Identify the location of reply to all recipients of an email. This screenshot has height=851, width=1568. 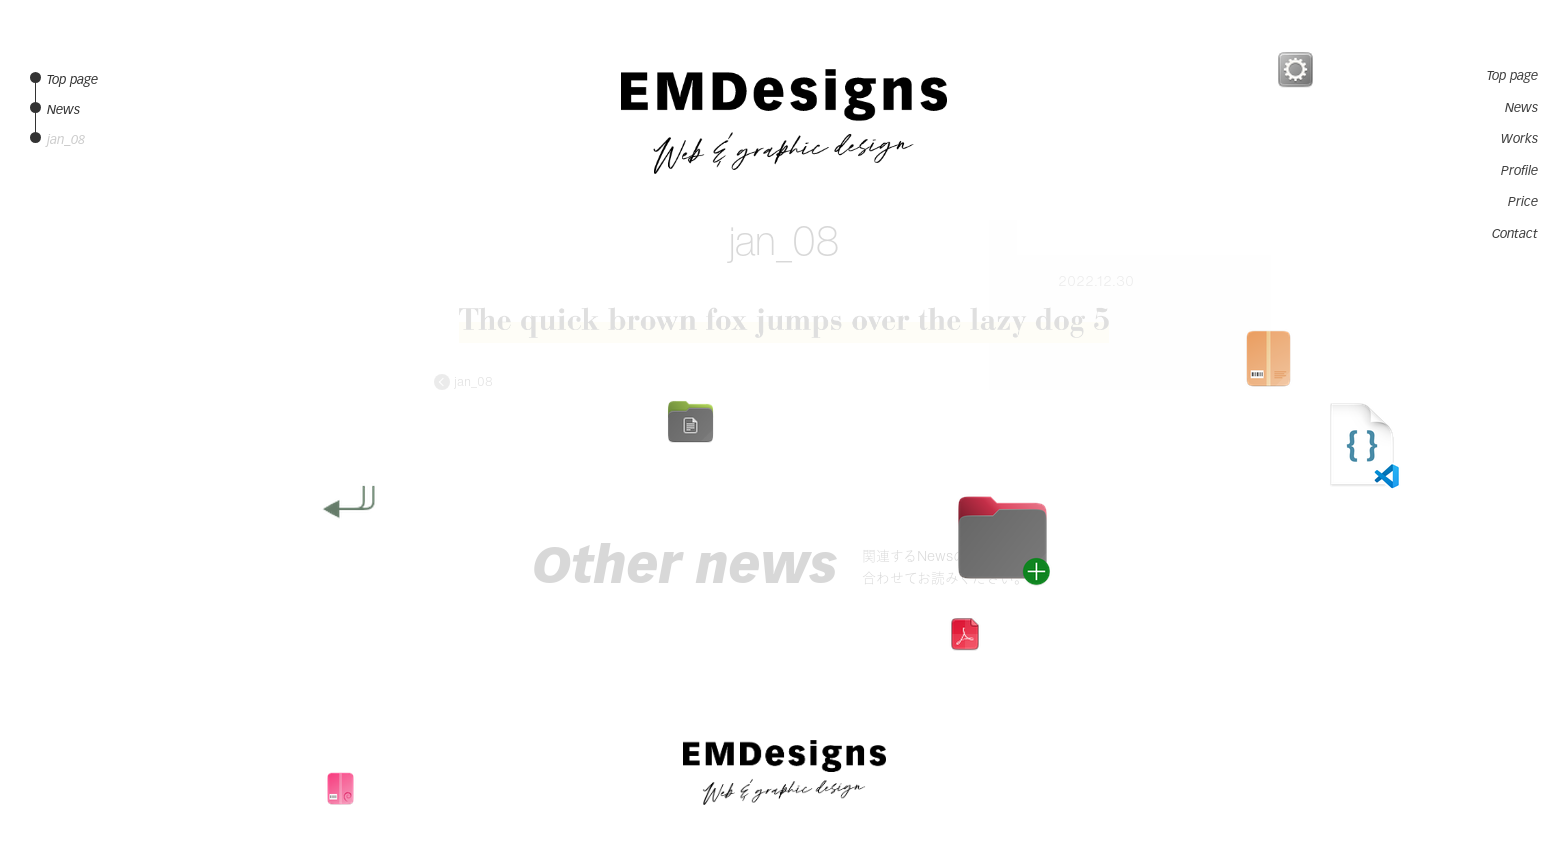
(348, 498).